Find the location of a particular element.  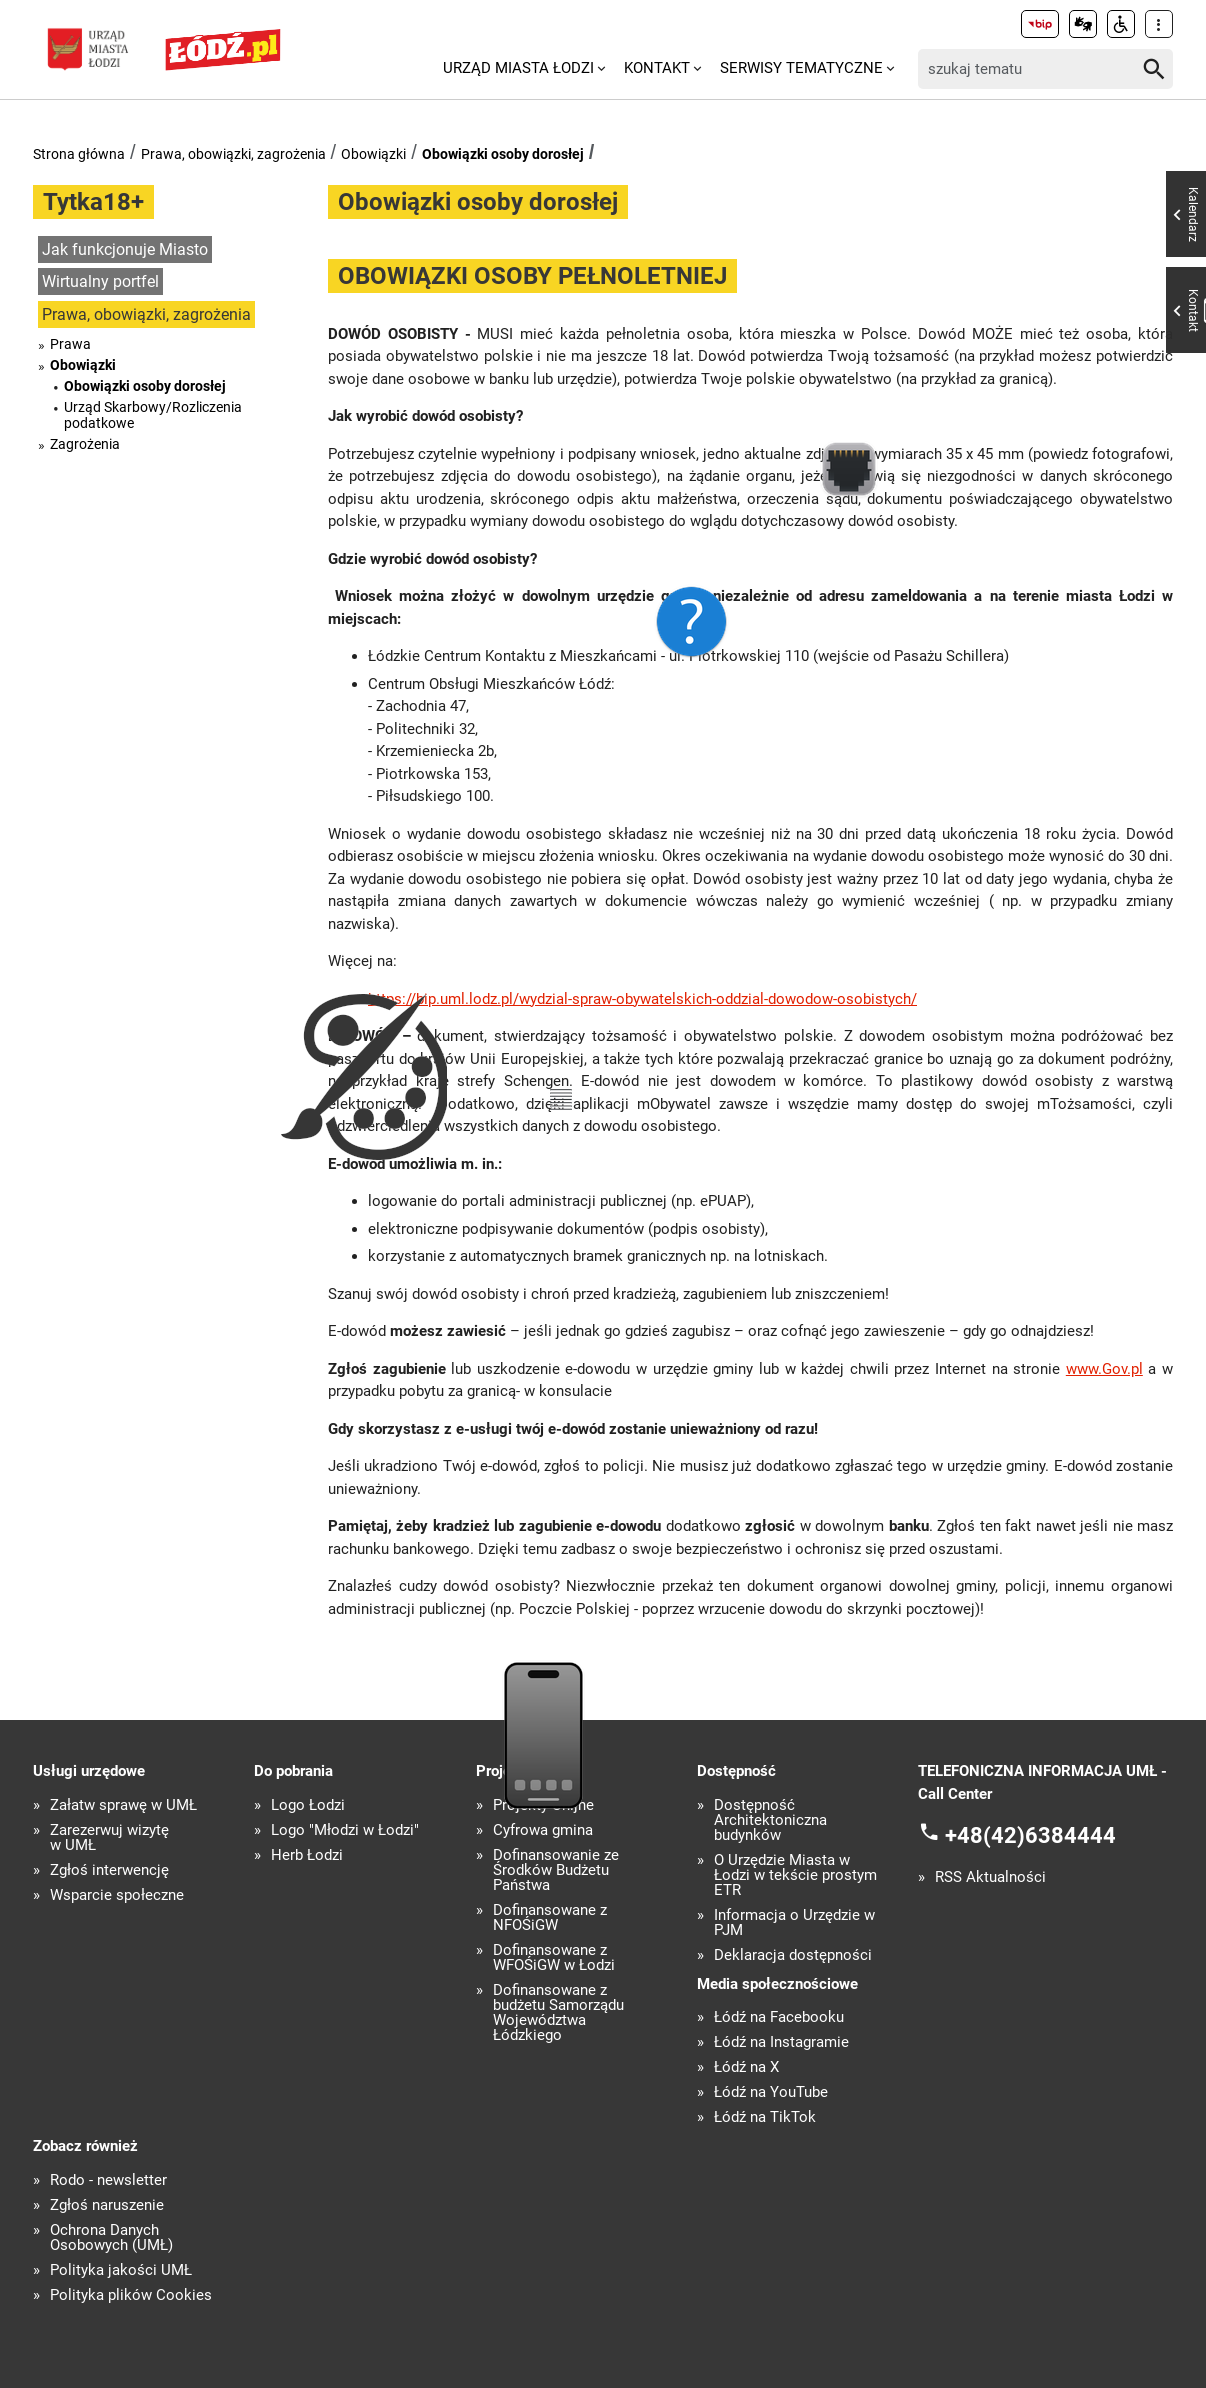

indicates help or additional information is available is located at coordinates (691, 621).